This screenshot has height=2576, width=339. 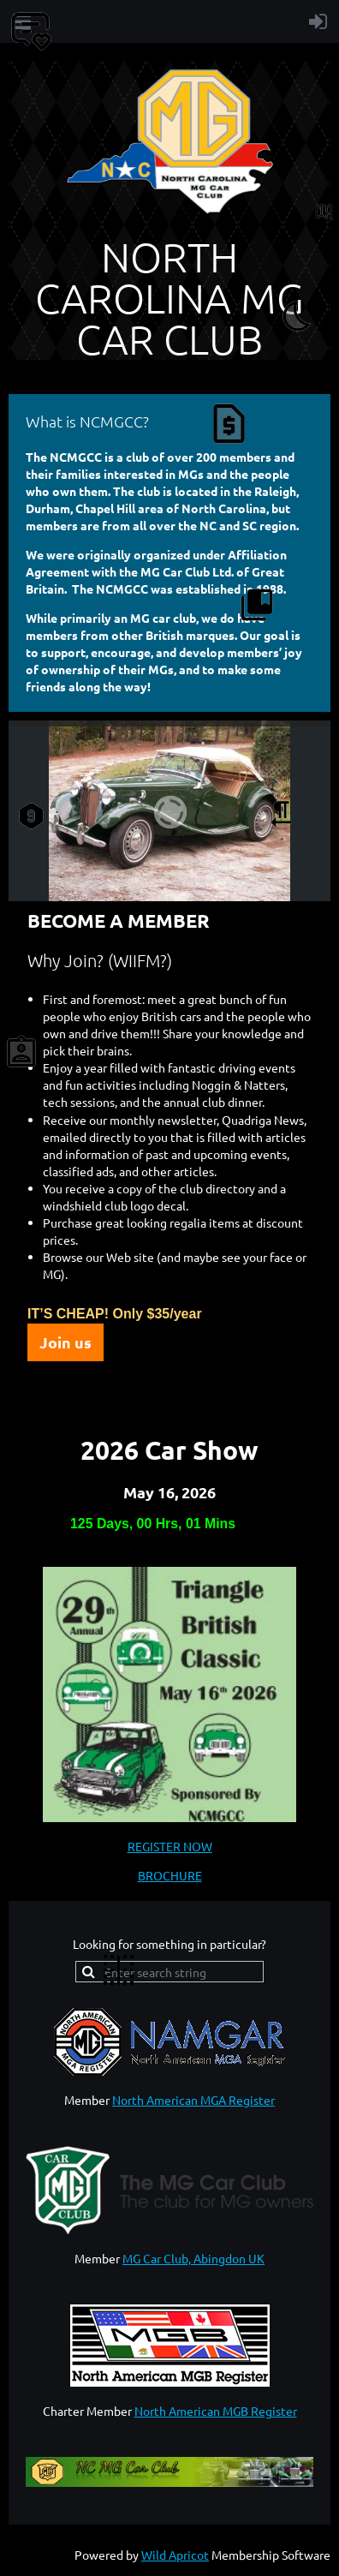 I want to click on enable bedtime or sleep mode, so click(x=298, y=316).